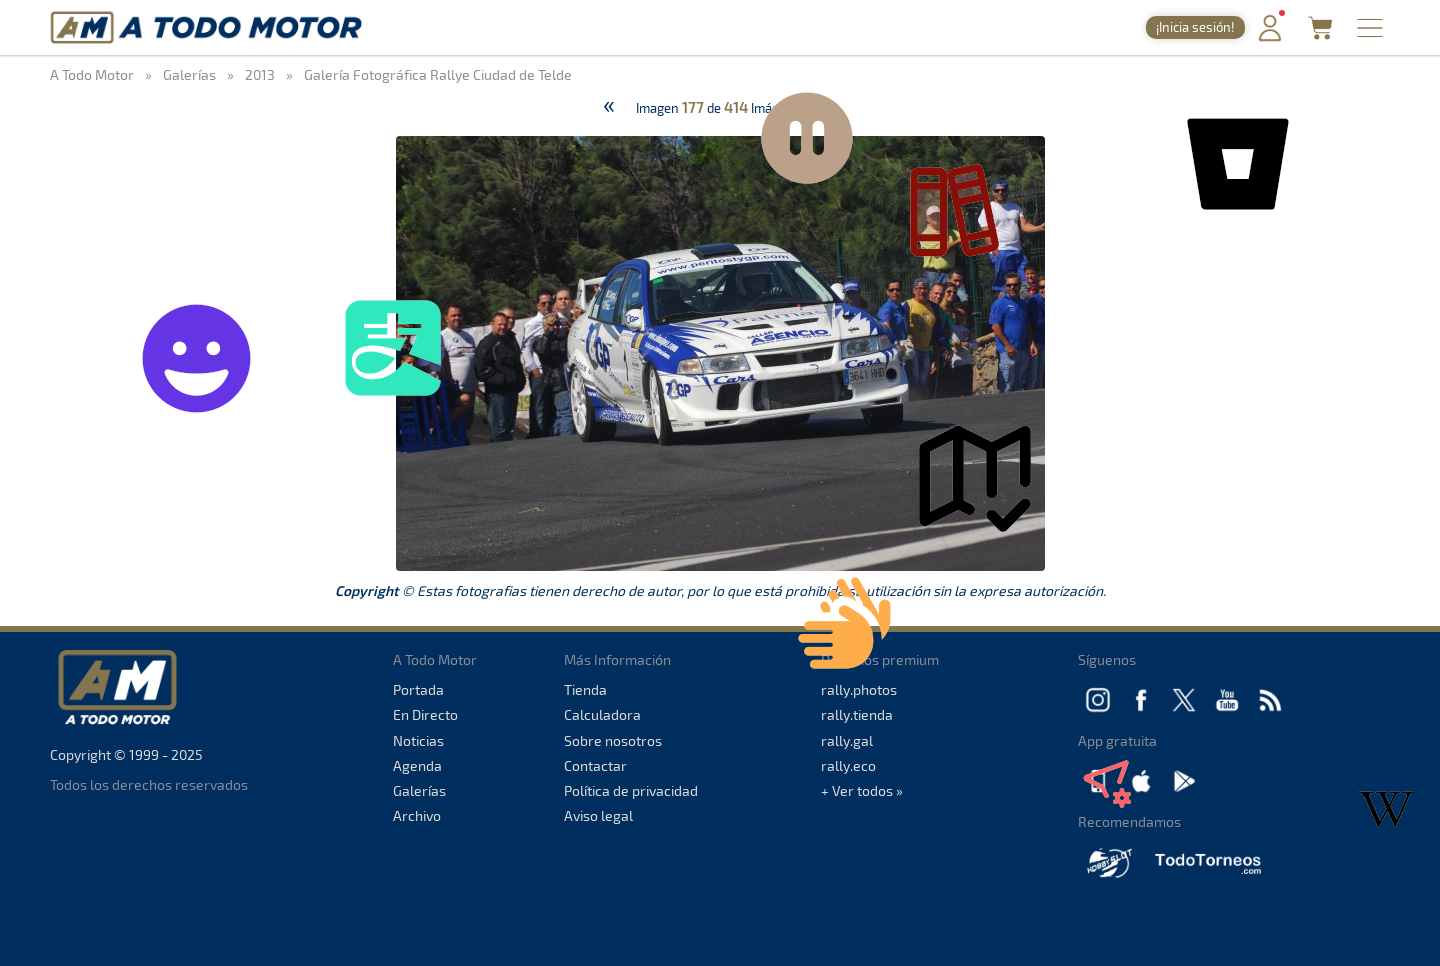 Image resolution: width=1440 pixels, height=966 pixels. I want to click on open Wikipedia, so click(1386, 809).